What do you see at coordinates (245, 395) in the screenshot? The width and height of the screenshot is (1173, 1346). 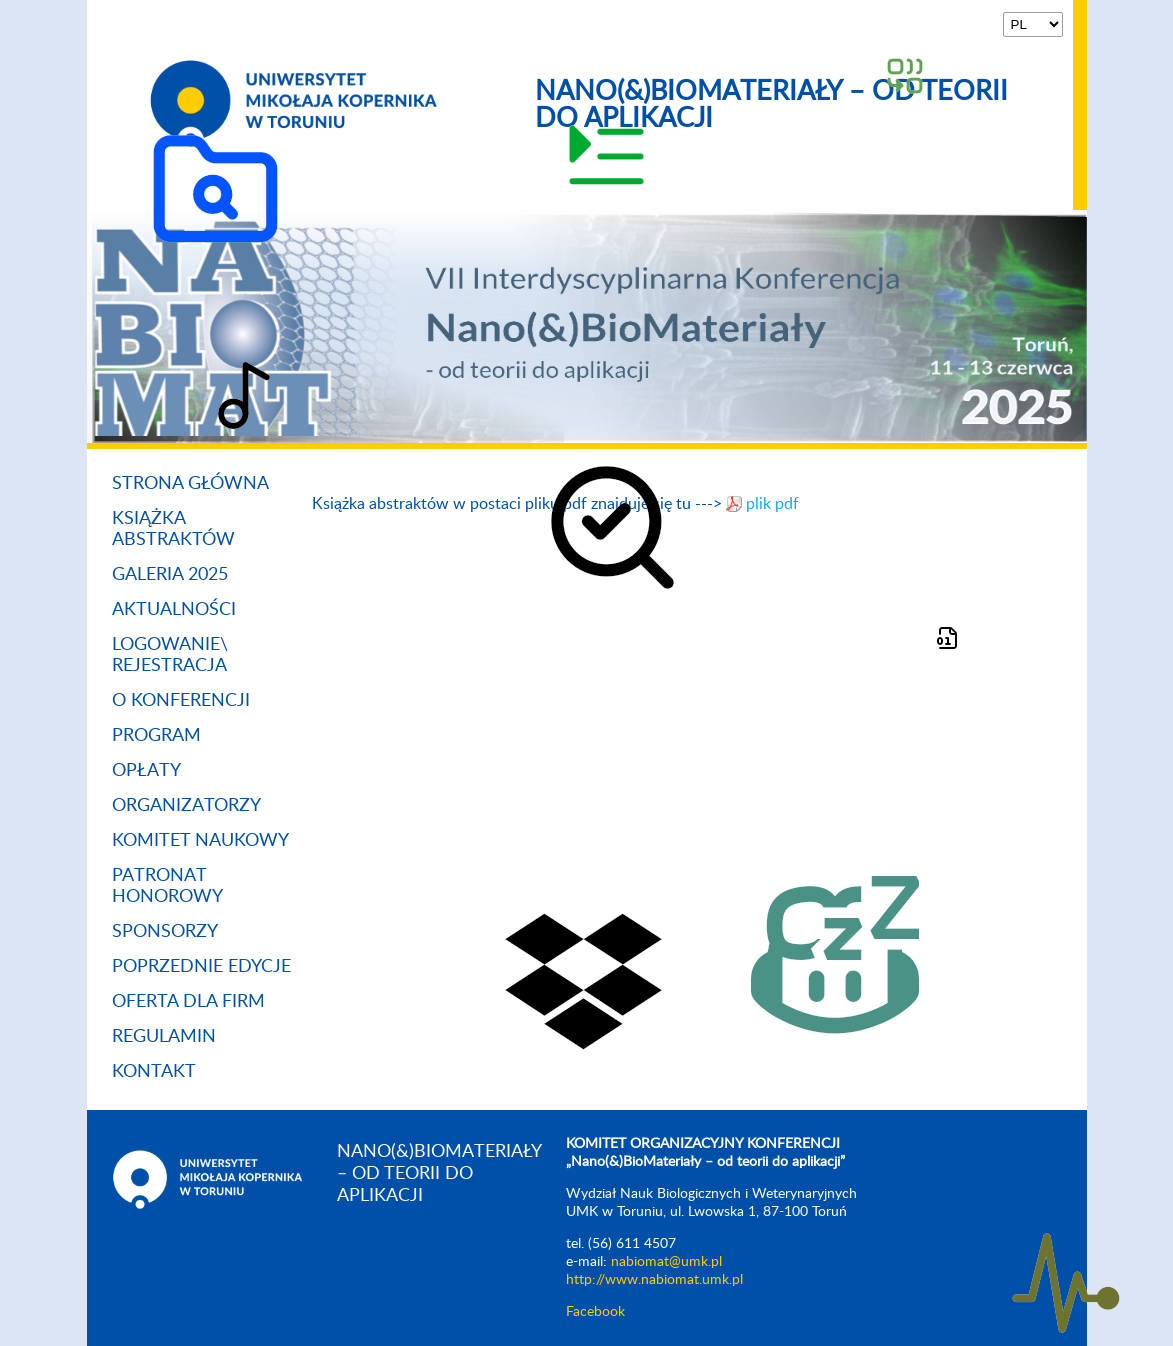 I see `access music library or player` at bounding box center [245, 395].